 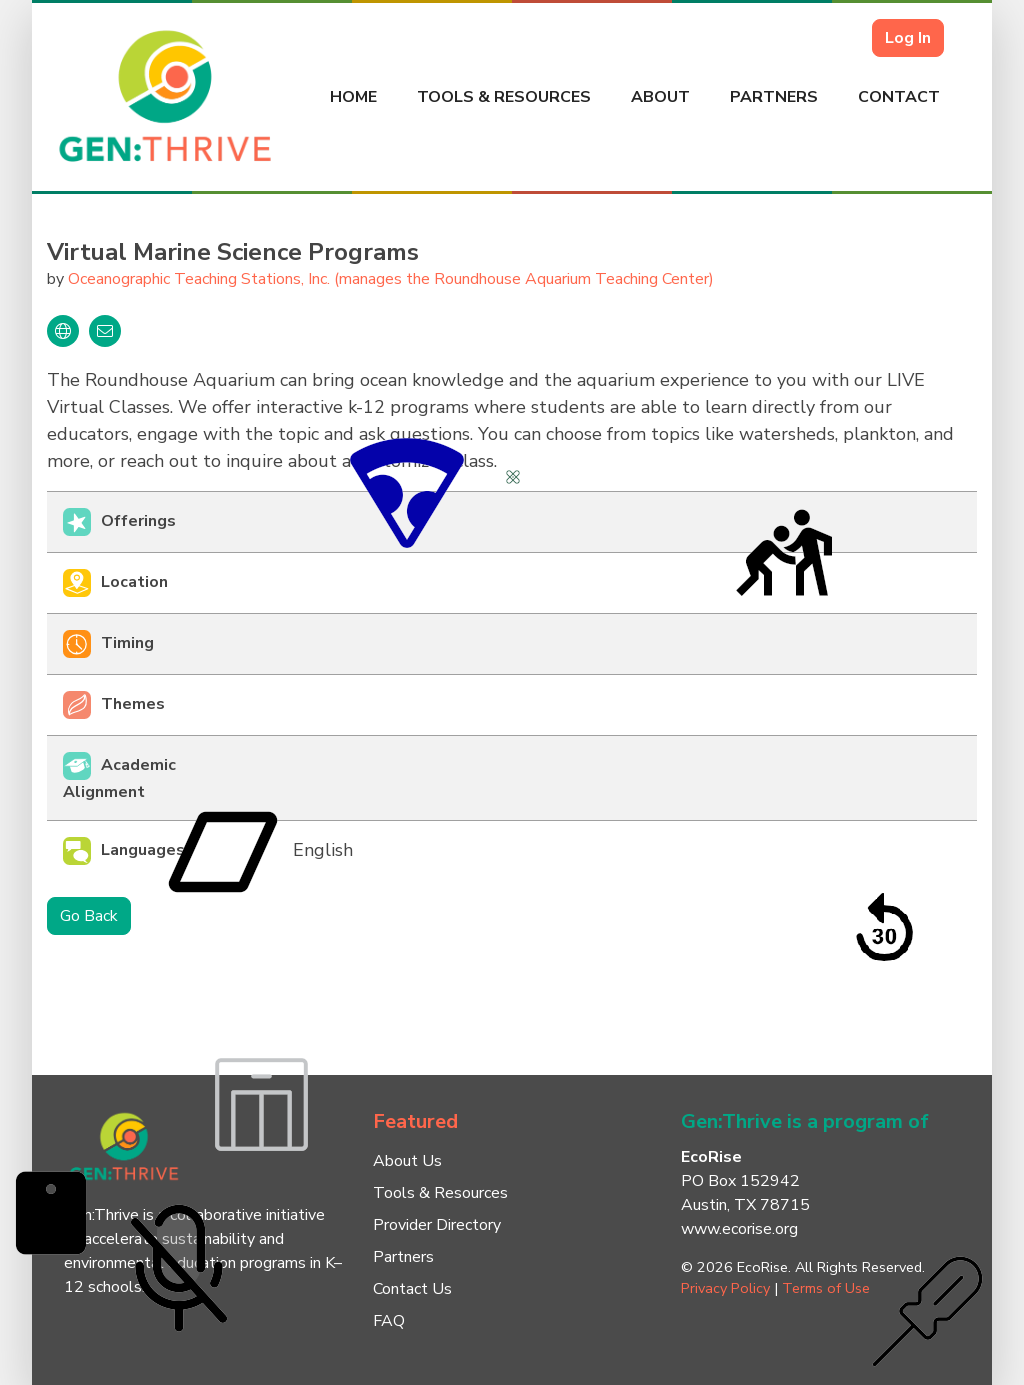 I want to click on access settings or configuration options, so click(x=927, y=1311).